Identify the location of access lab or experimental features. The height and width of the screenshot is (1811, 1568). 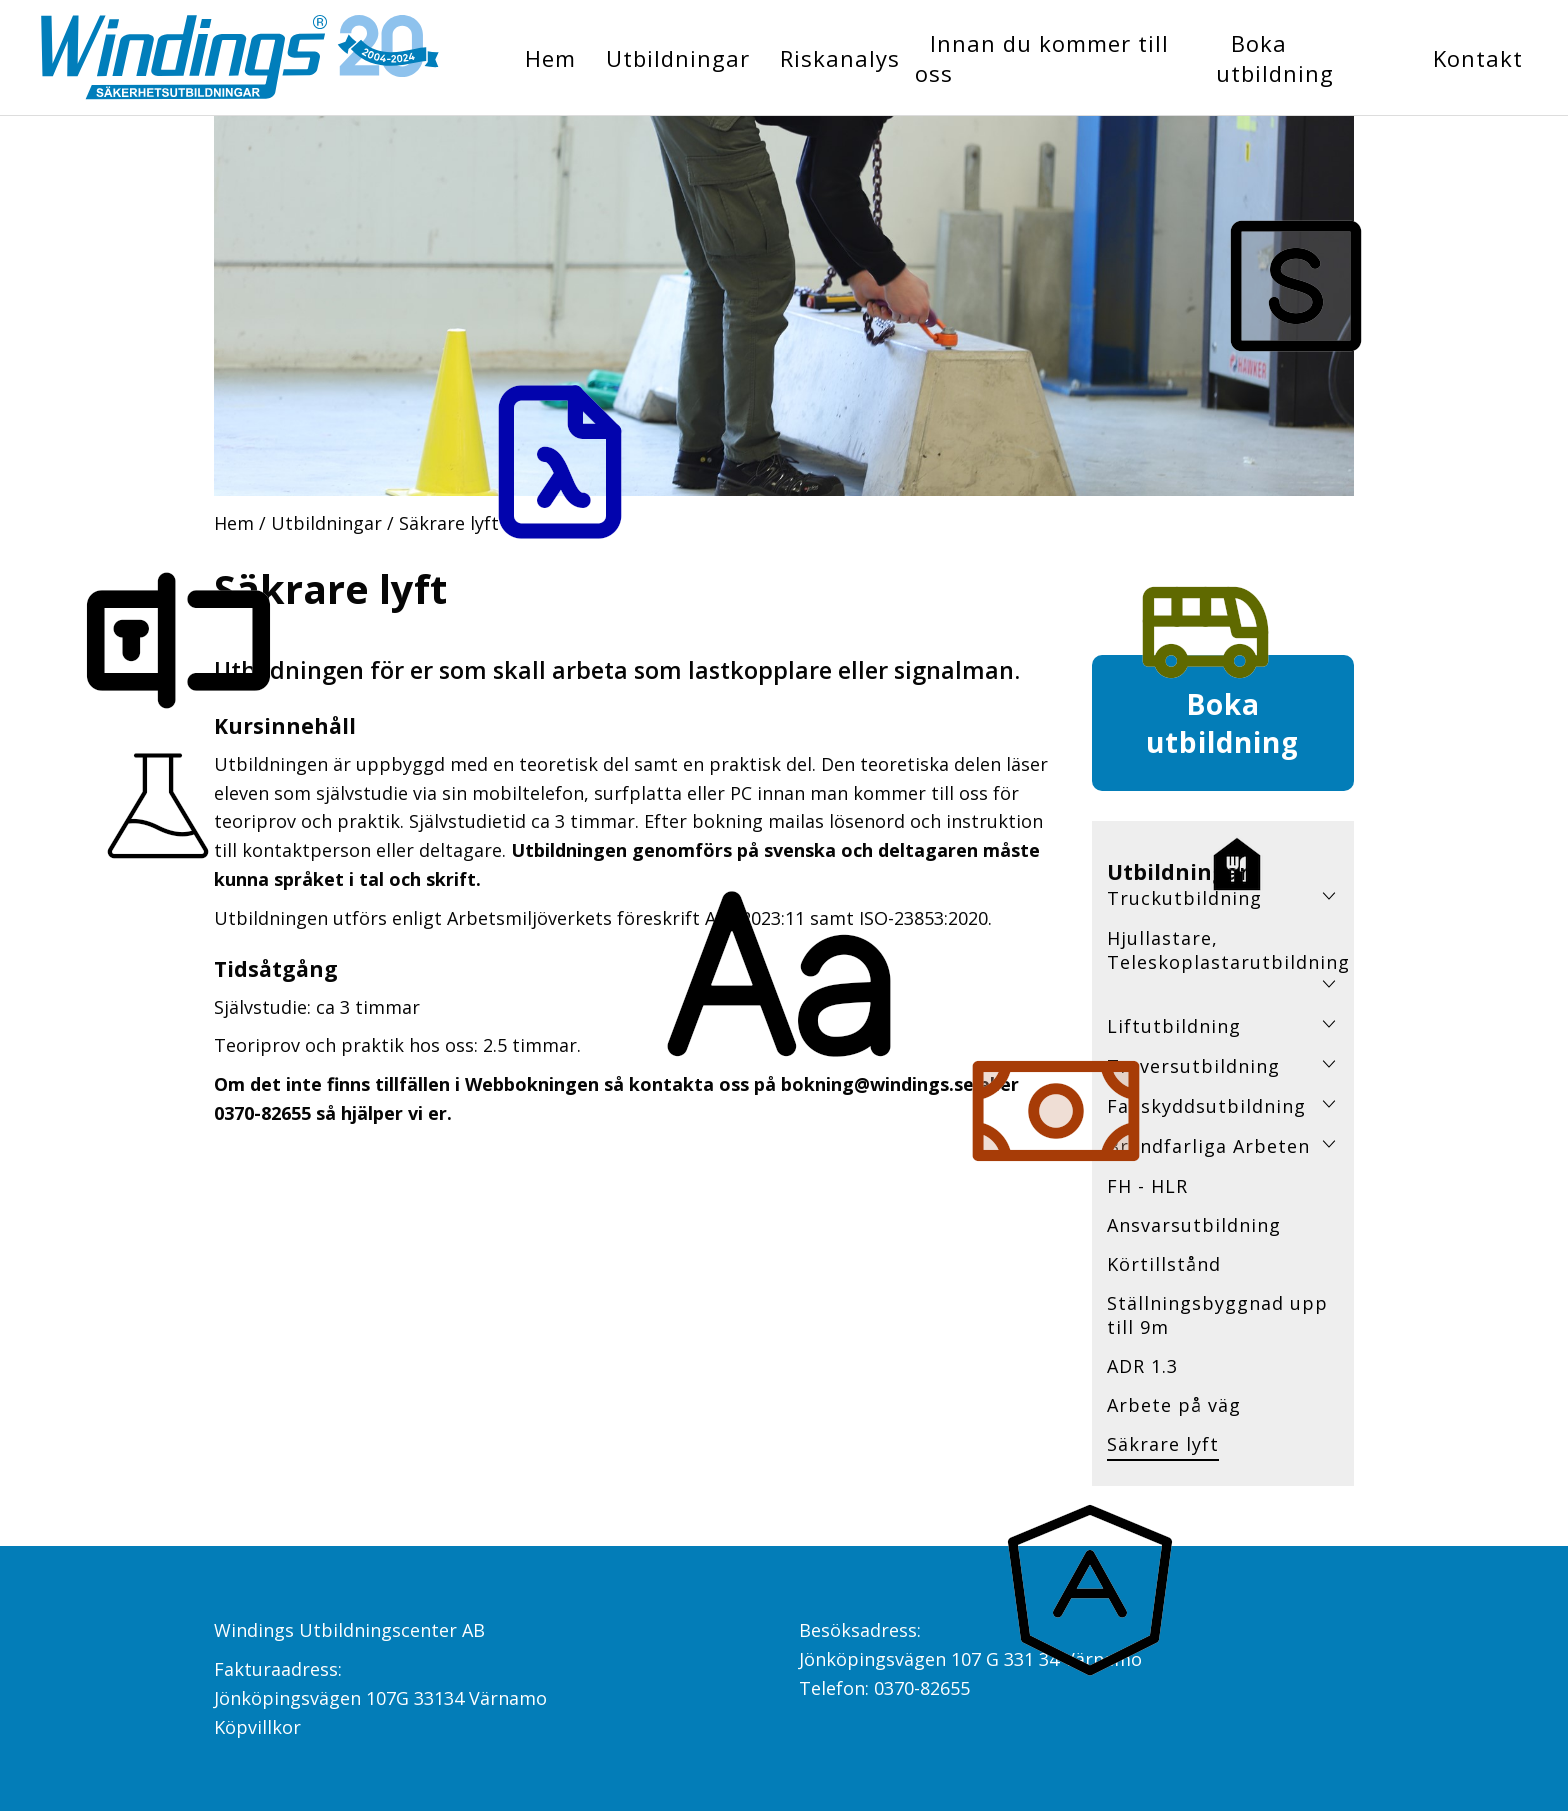
(158, 808).